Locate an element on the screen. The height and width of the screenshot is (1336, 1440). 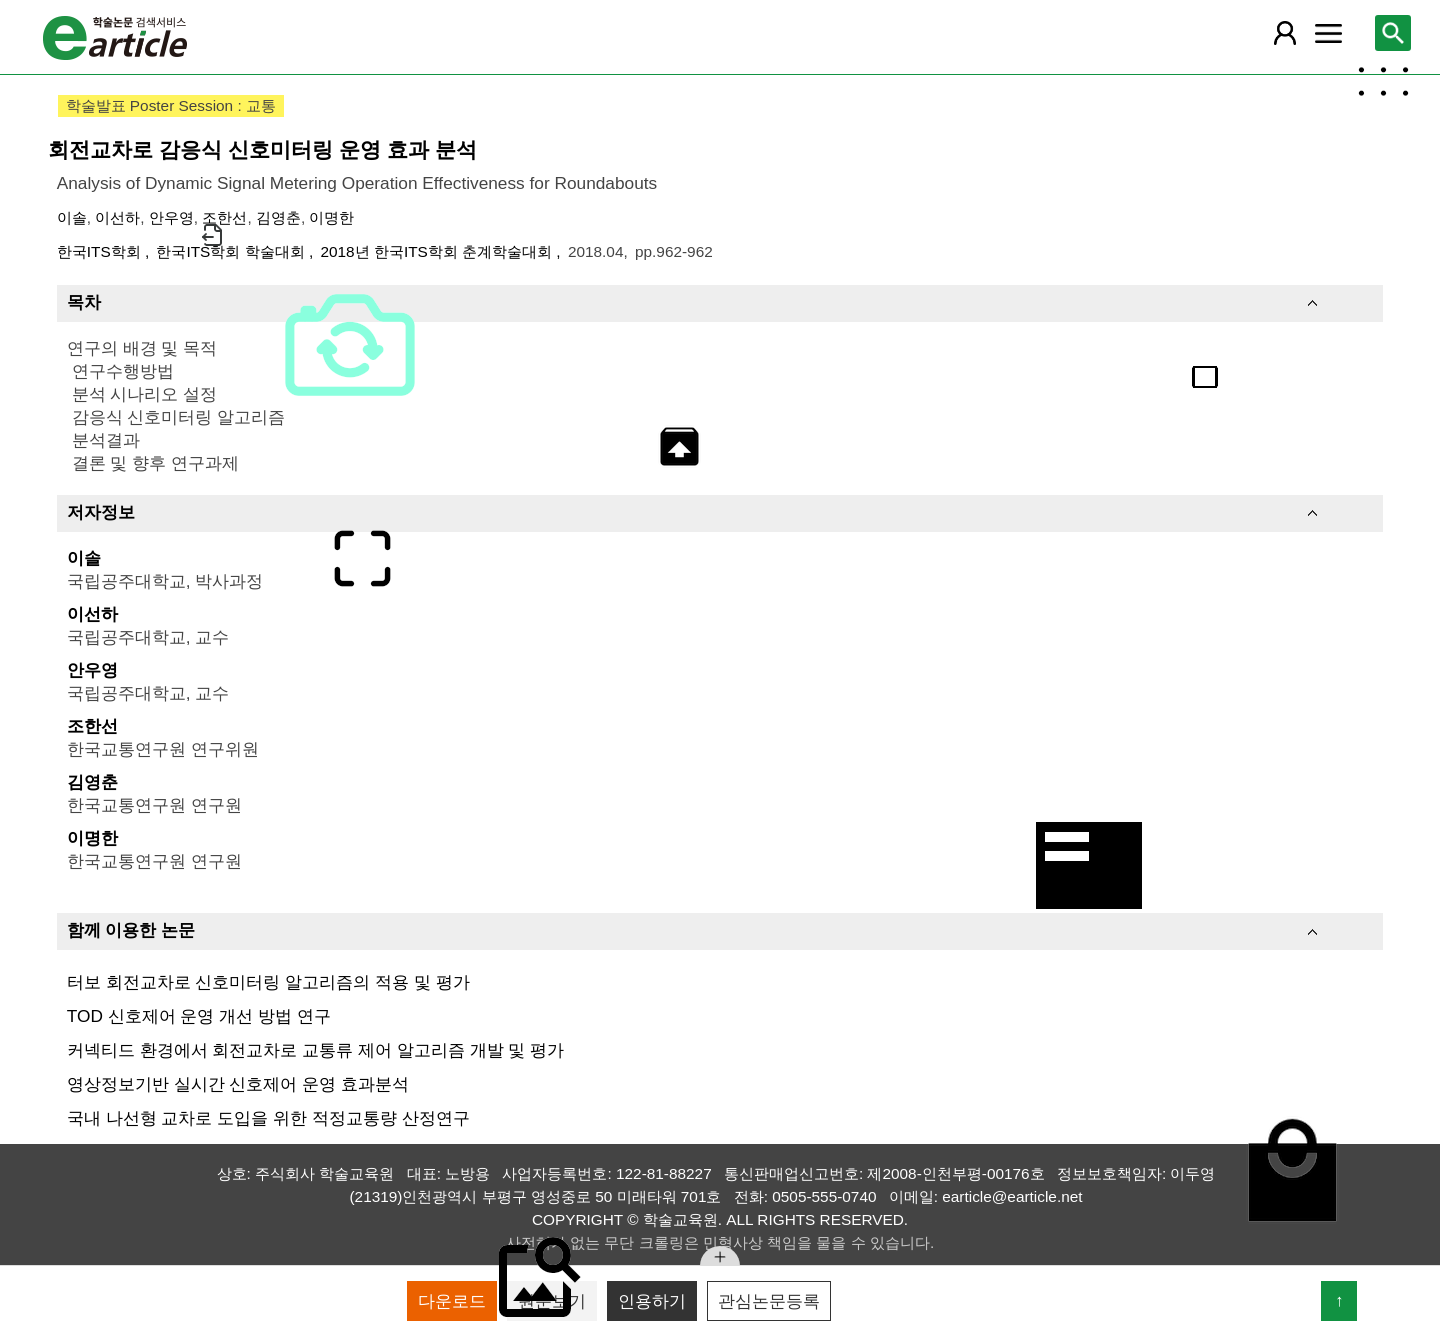
switch between front and rear camera is located at coordinates (350, 345).